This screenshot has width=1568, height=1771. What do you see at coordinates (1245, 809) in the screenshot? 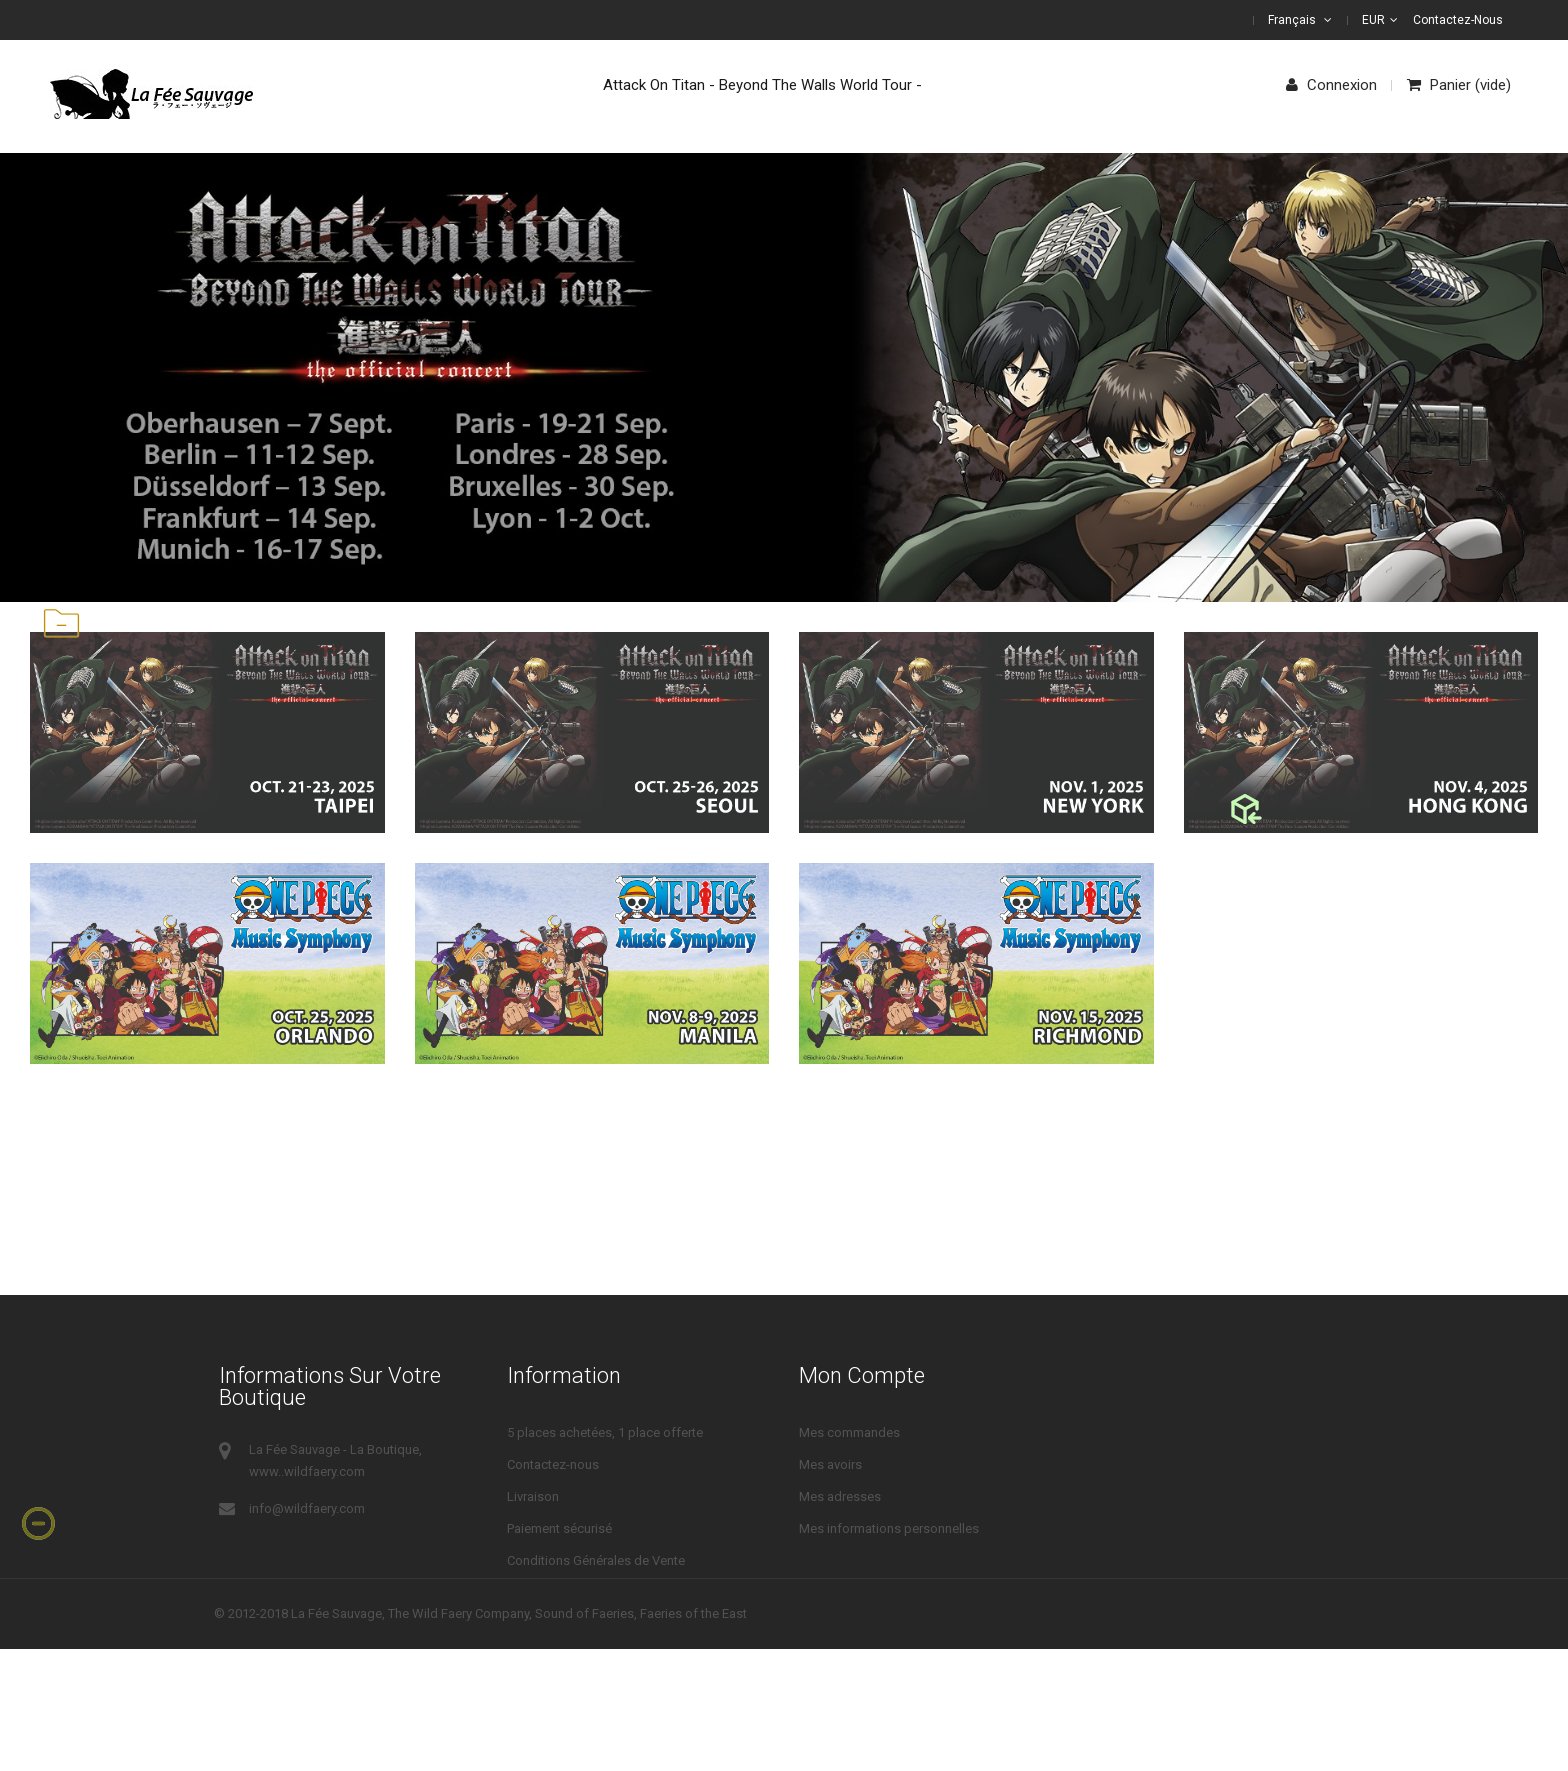
I see `import a package or module` at bounding box center [1245, 809].